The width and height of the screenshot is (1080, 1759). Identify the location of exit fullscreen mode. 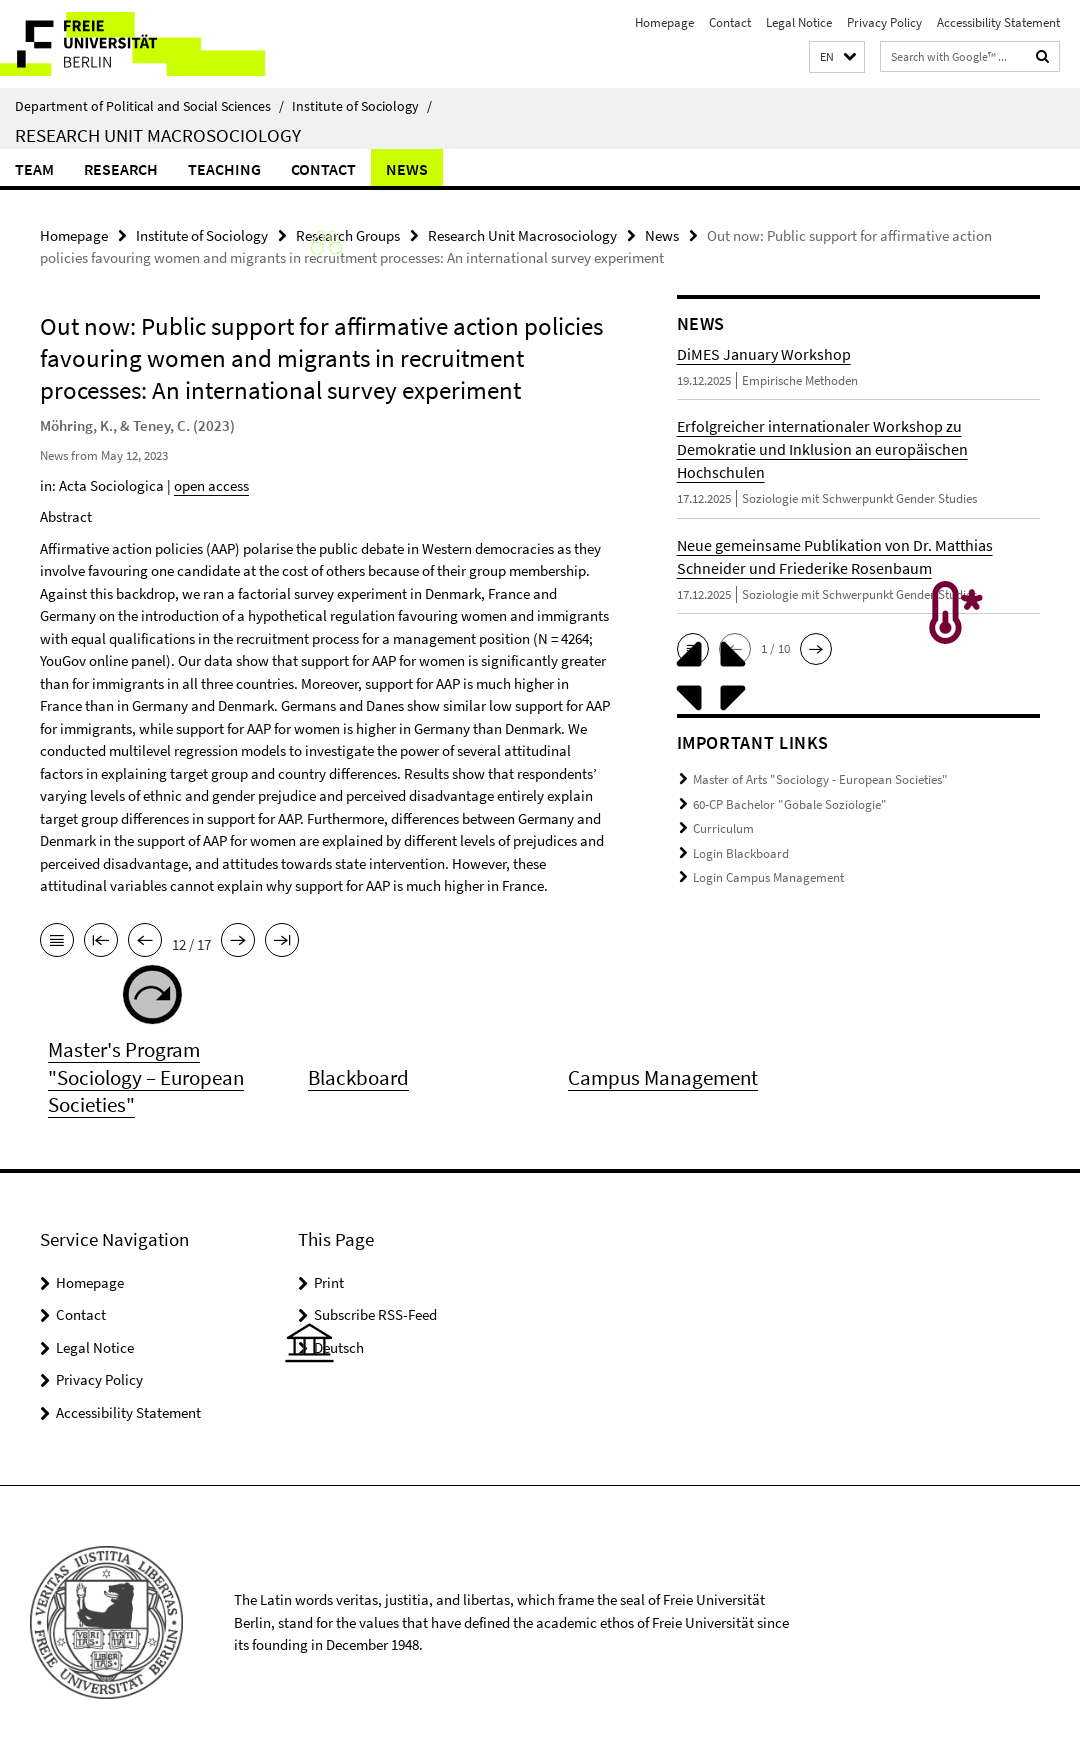
(711, 676).